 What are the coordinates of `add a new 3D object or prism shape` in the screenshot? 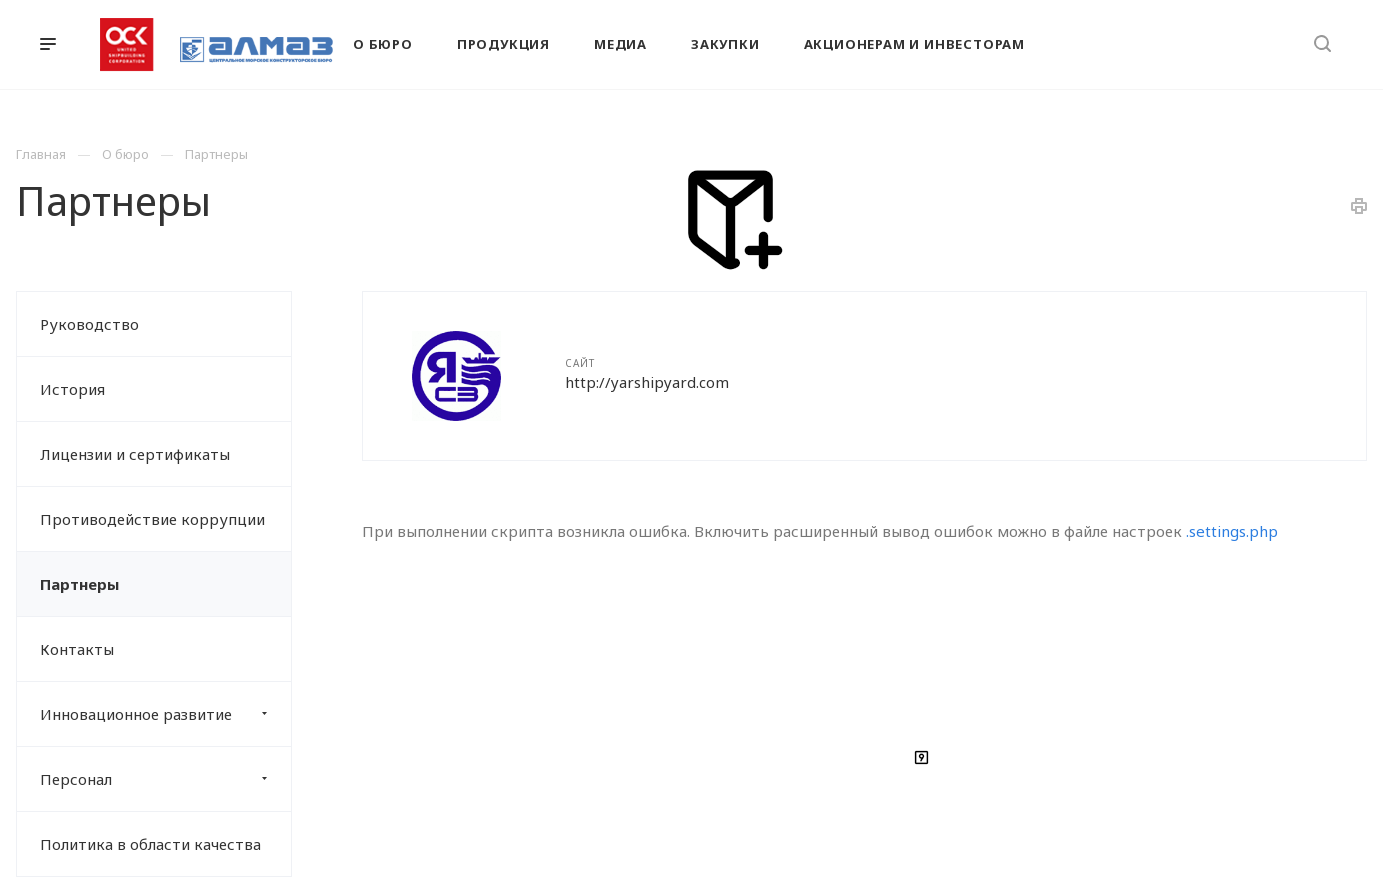 It's located at (730, 217).